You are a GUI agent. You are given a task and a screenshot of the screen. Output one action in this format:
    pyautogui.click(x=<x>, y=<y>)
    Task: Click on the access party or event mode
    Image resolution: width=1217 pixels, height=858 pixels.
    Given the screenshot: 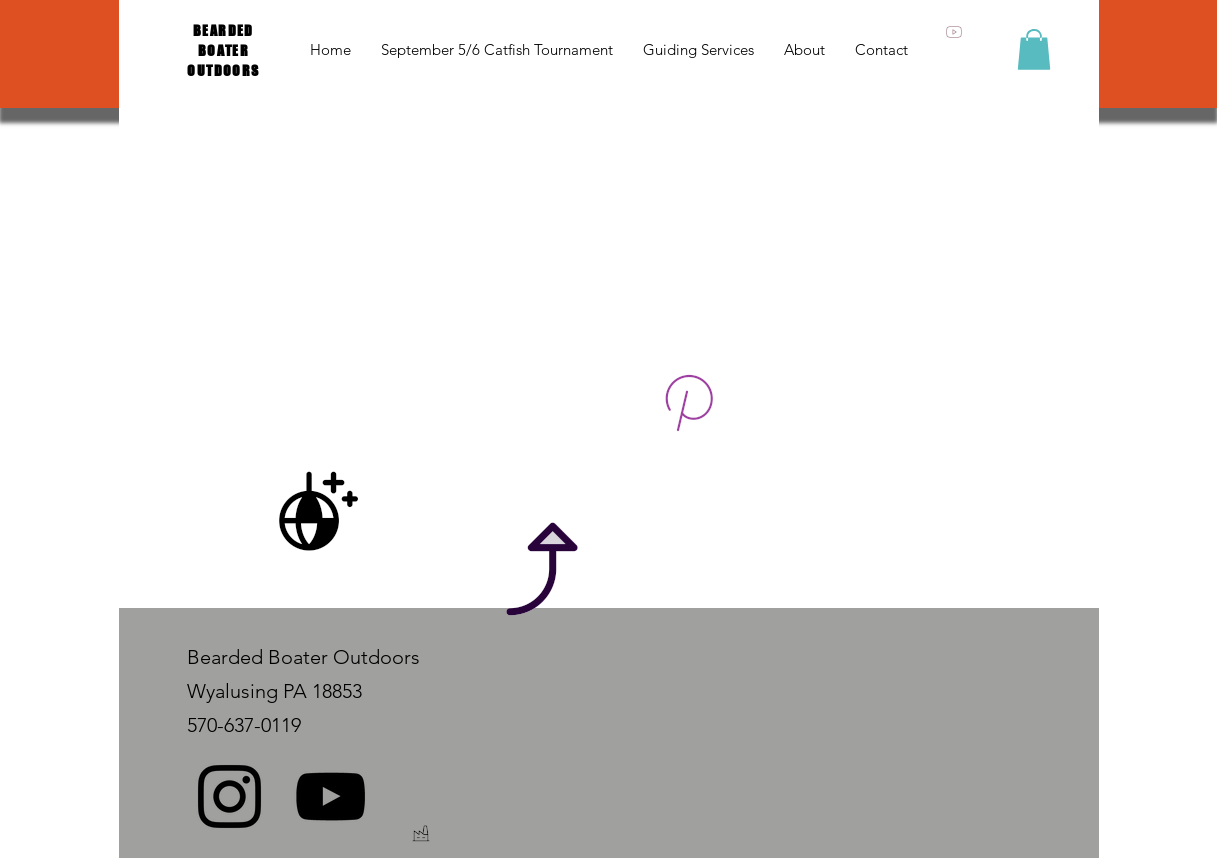 What is the action you would take?
    pyautogui.click(x=314, y=512)
    